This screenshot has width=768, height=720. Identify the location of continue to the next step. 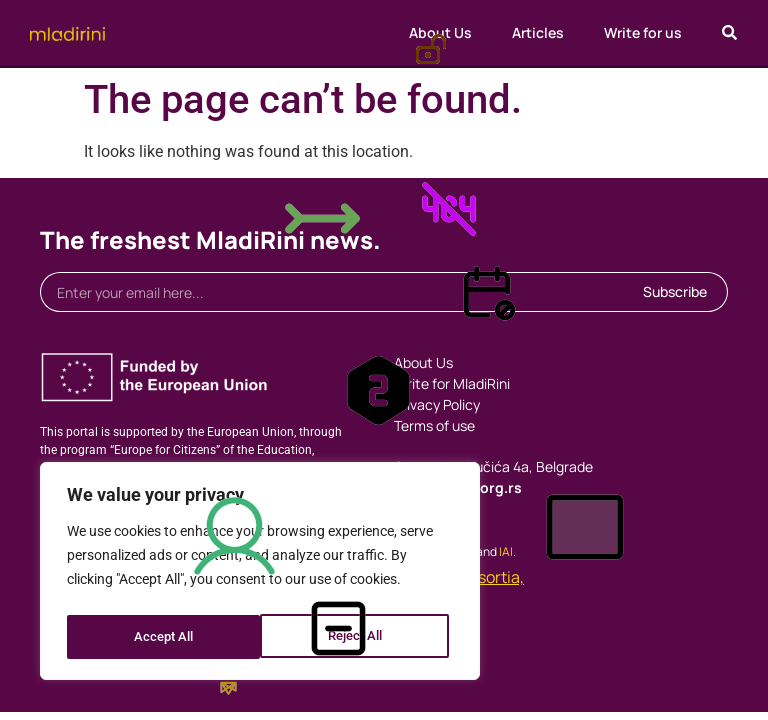
(322, 218).